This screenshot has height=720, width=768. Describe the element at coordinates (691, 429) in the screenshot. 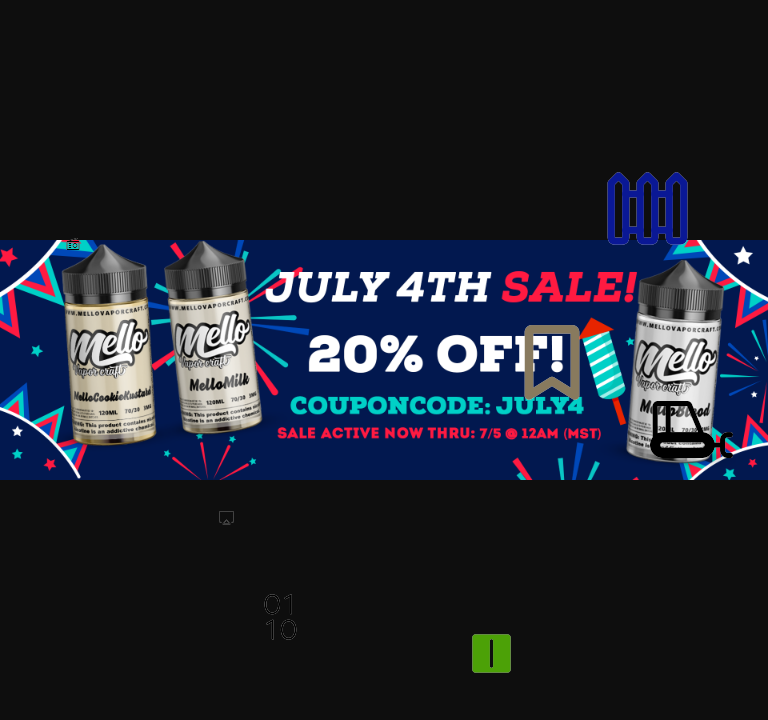

I see `construction or building feature` at that location.